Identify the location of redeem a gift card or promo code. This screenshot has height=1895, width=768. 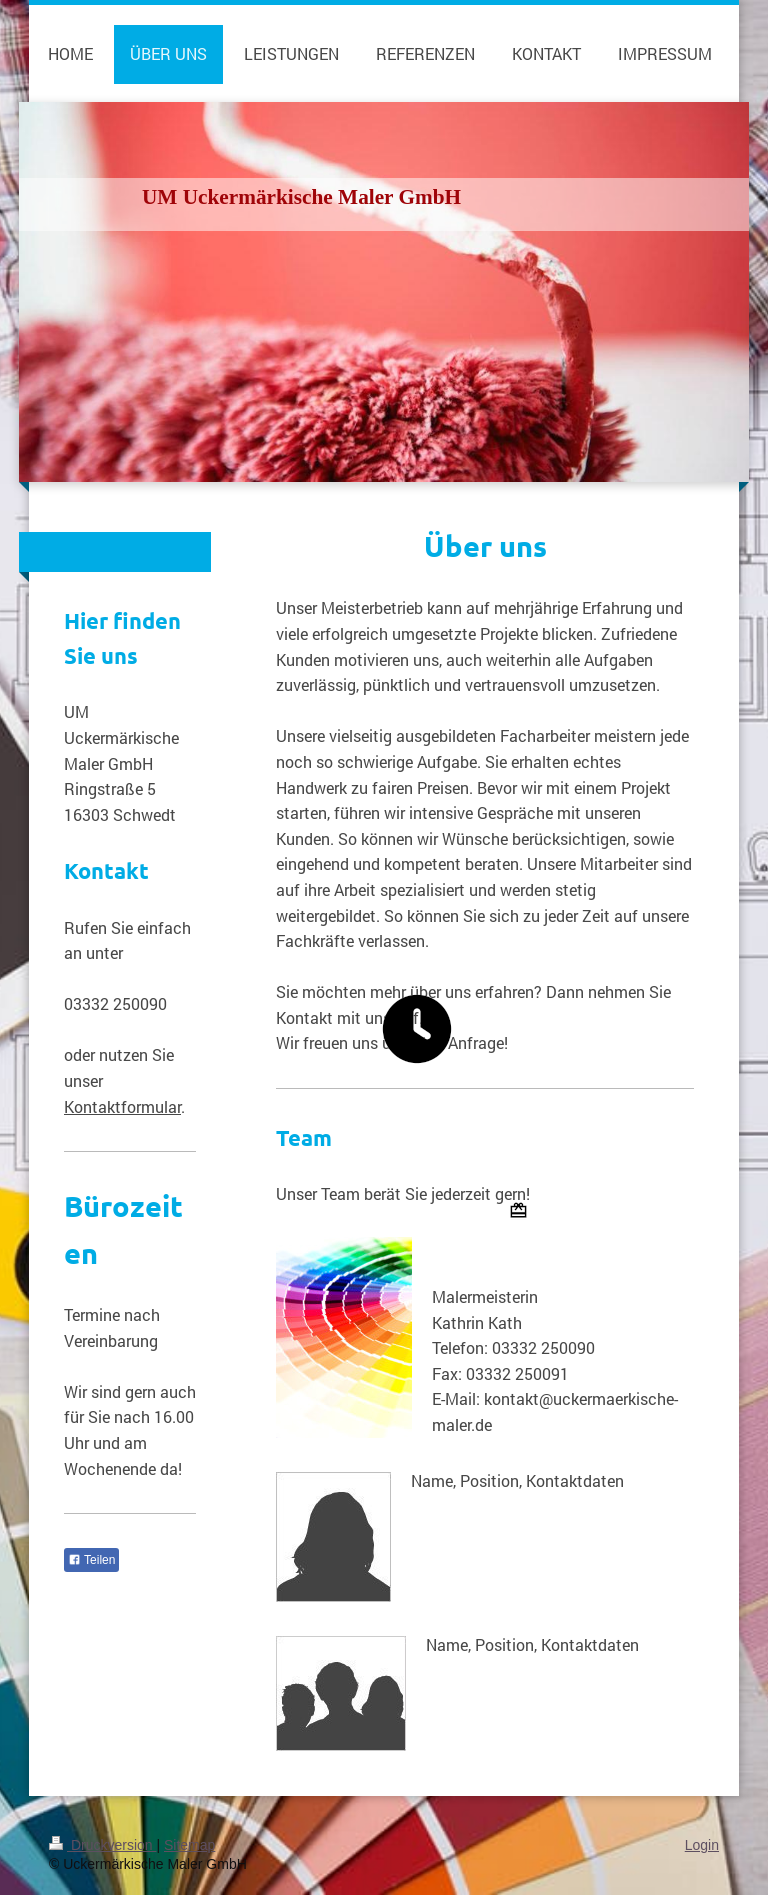
(518, 1210).